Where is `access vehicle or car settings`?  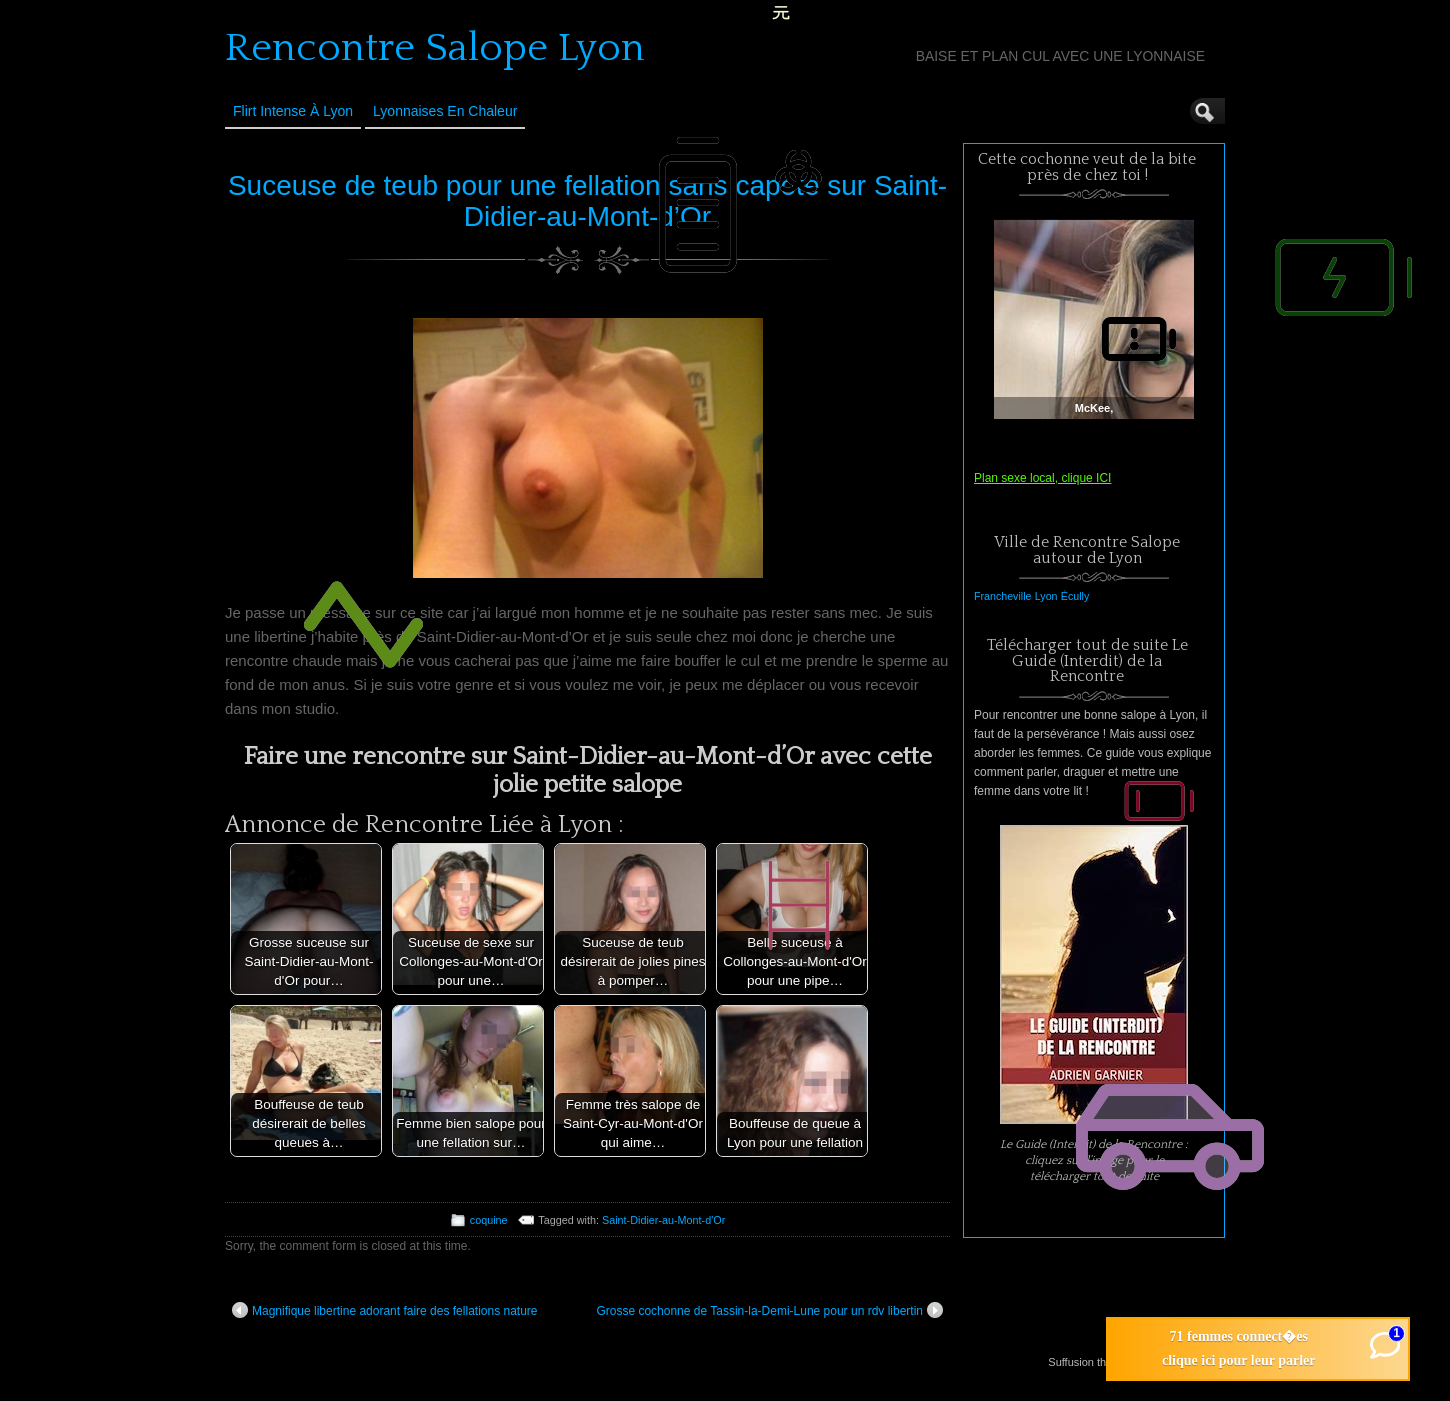 access vehicle or car settings is located at coordinates (1170, 1131).